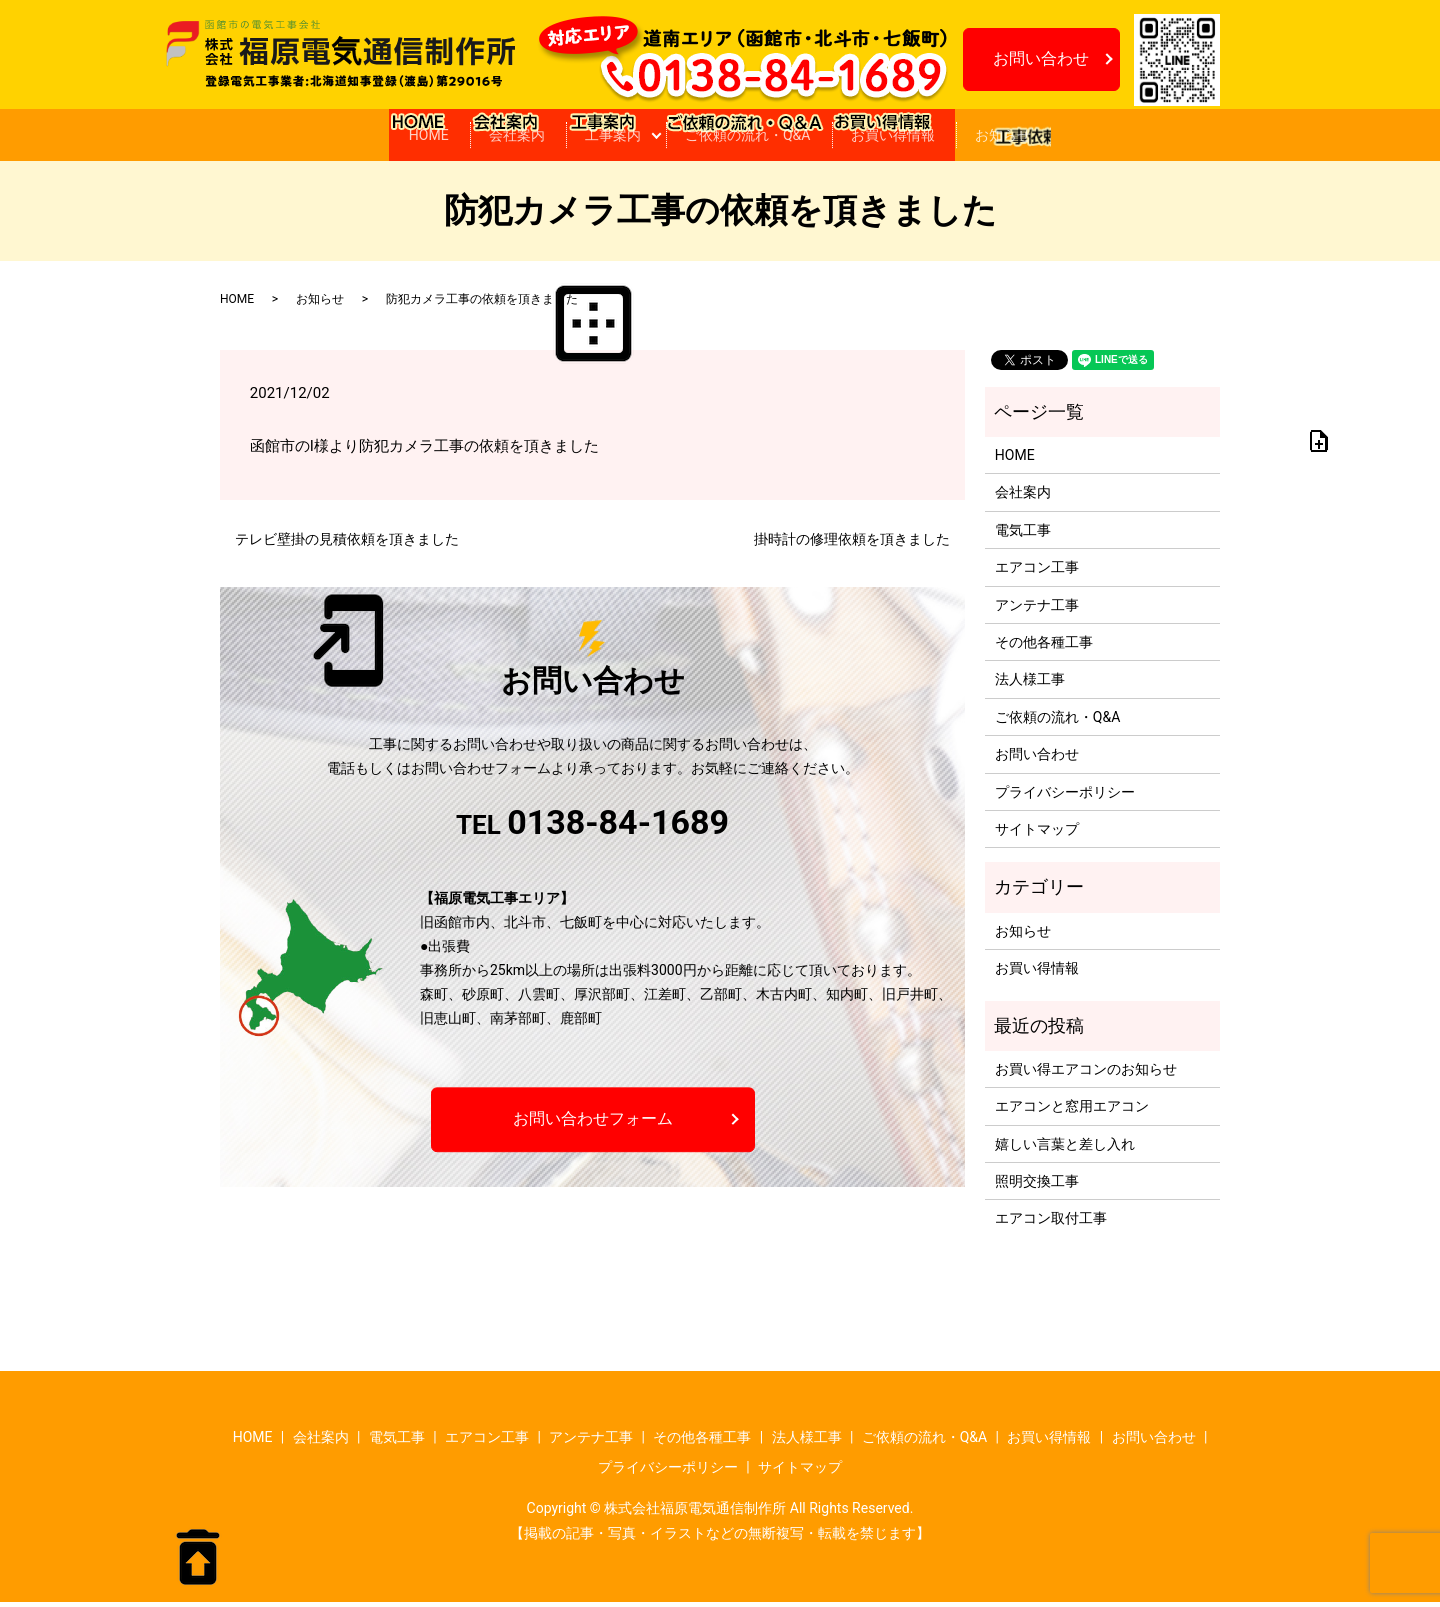 The width and height of the screenshot is (1440, 1607). I want to click on restore a deleted item from trash, so click(198, 1557).